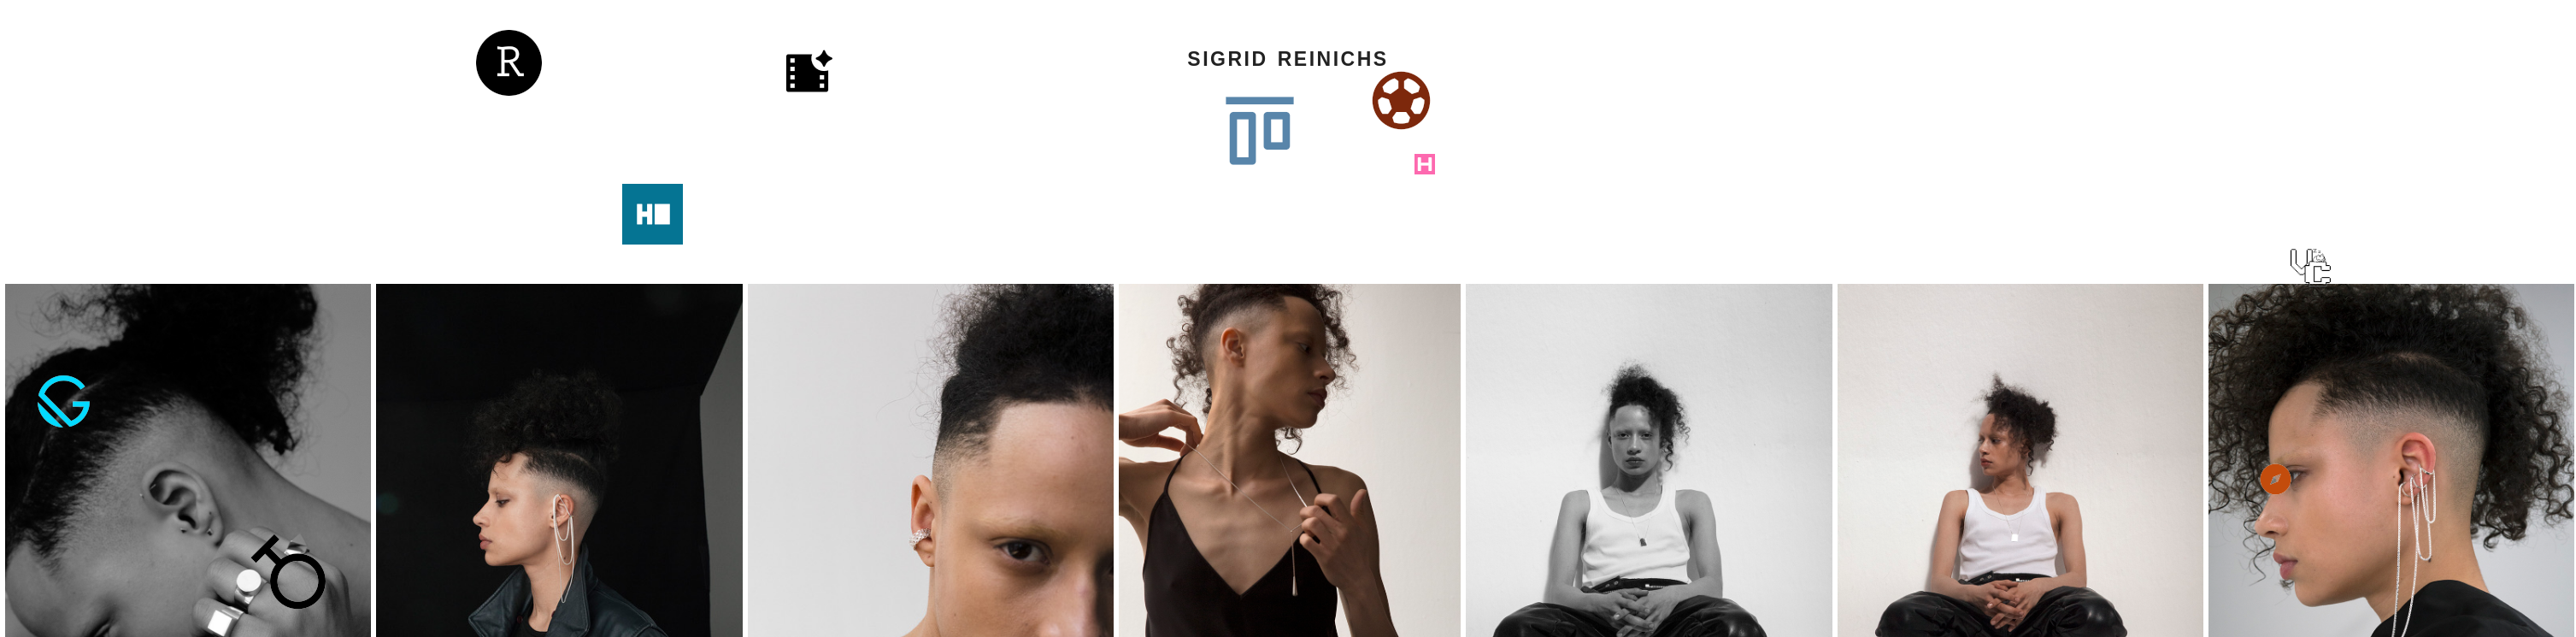 This screenshot has width=2576, height=637. Describe the element at coordinates (63, 401) in the screenshot. I see `gatsby framework logo` at that location.